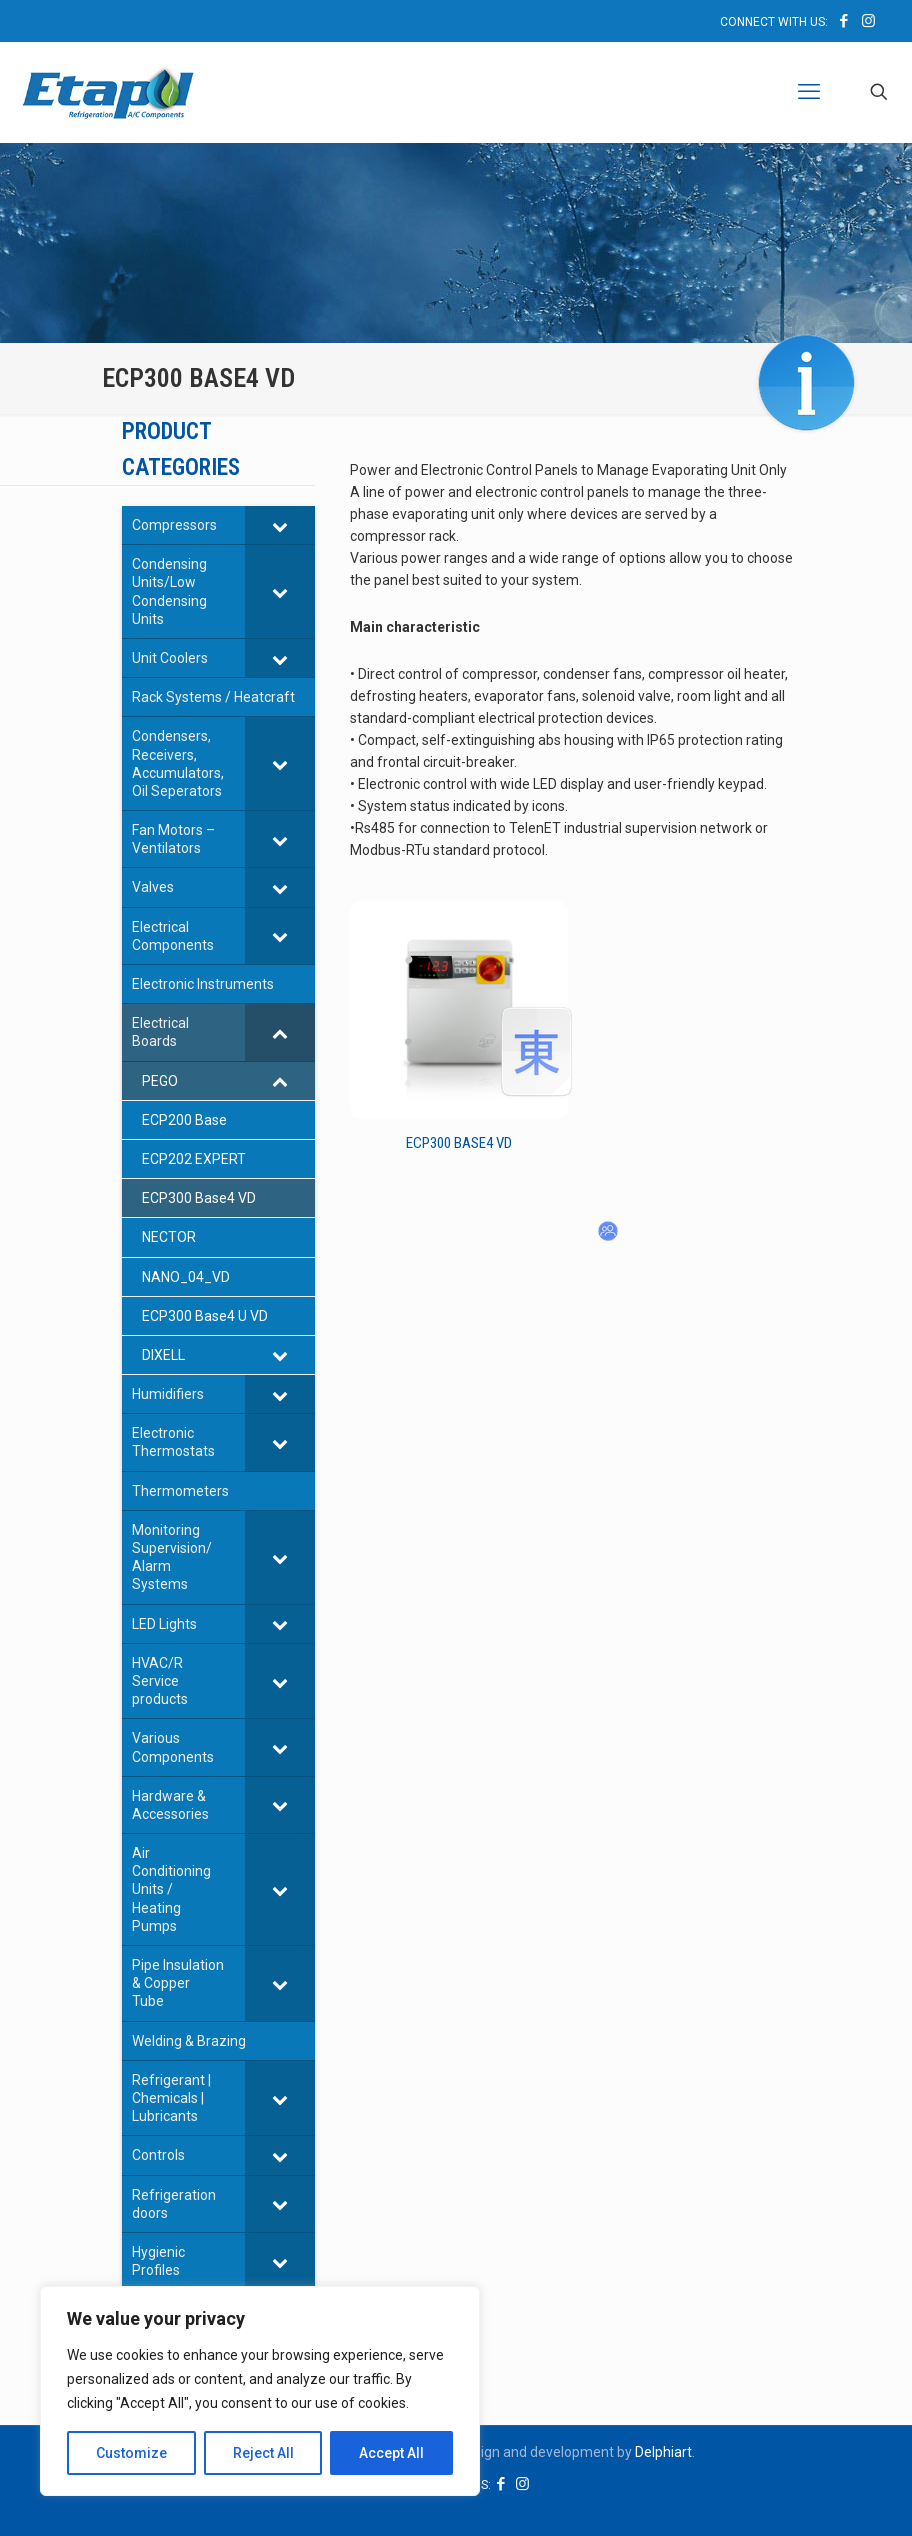 Image resolution: width=912 pixels, height=2536 pixels. What do you see at coordinates (608, 1231) in the screenshot?
I see `access user account settings` at bounding box center [608, 1231].